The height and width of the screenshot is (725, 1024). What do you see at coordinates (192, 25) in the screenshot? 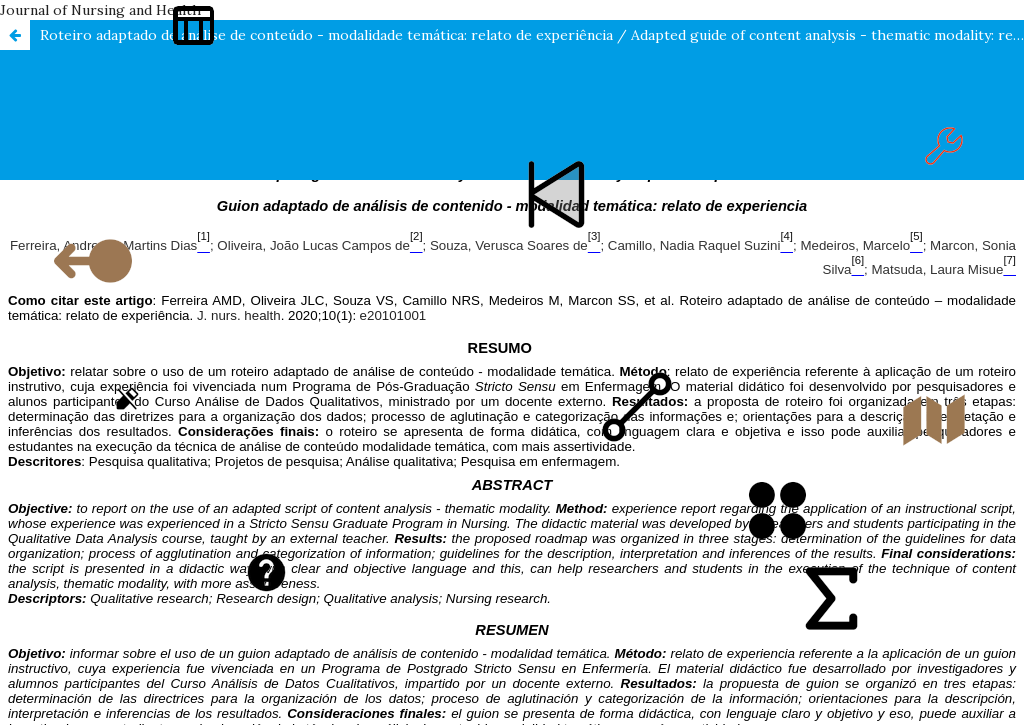
I see `view data in table format` at bounding box center [192, 25].